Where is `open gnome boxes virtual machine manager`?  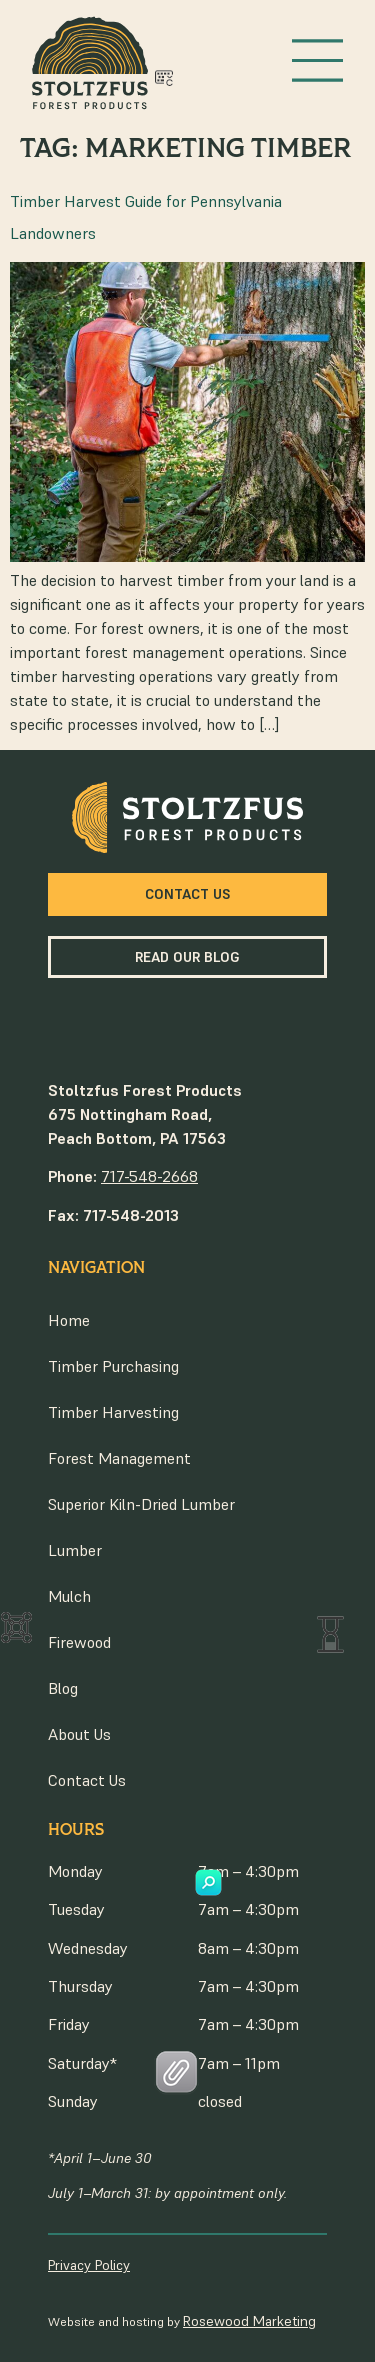
open gnome boxes virtual machine manager is located at coordinates (16, 1627).